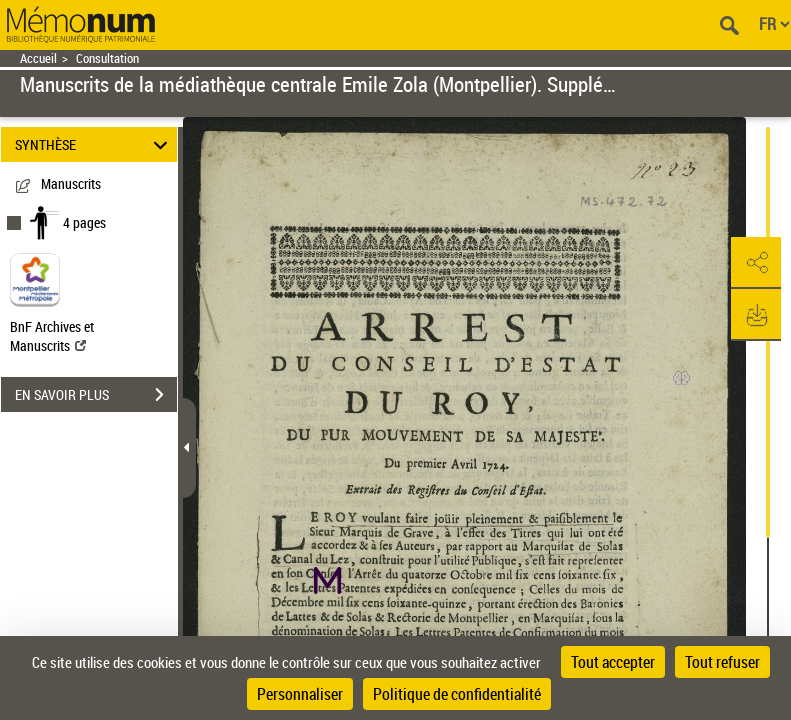  Describe the element at coordinates (327, 580) in the screenshot. I see `indicates items starting with the letter M` at that location.